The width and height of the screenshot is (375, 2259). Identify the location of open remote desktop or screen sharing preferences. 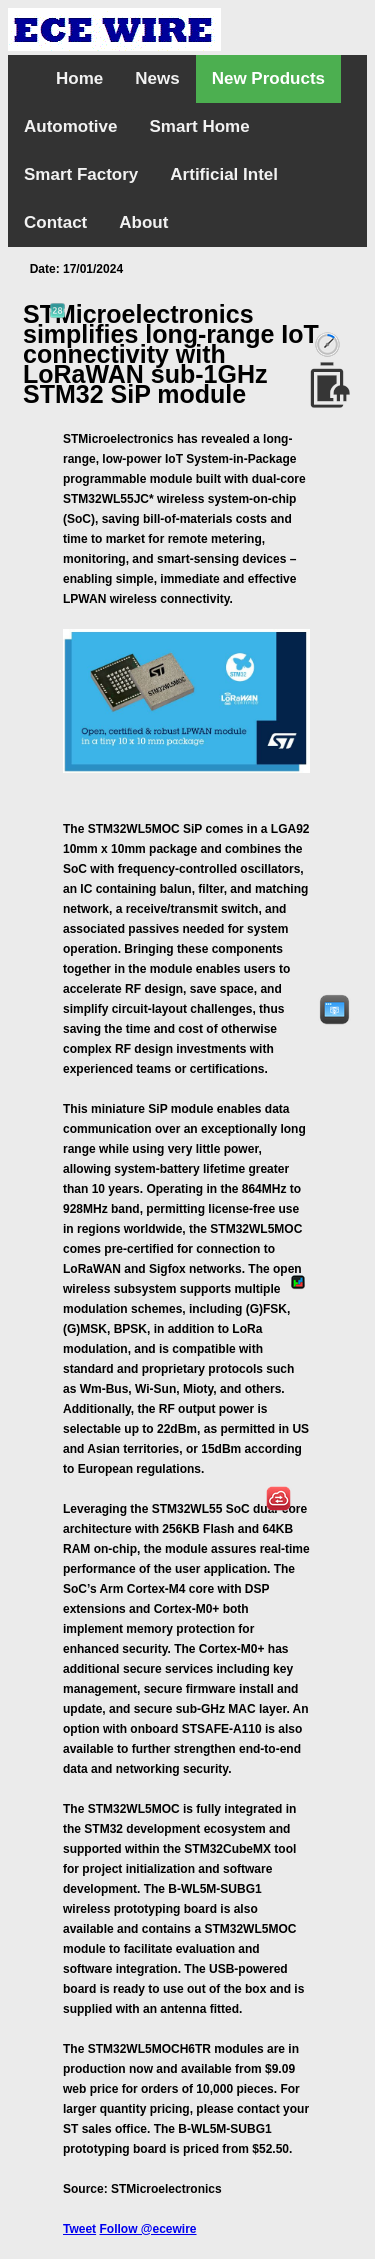
(334, 1009).